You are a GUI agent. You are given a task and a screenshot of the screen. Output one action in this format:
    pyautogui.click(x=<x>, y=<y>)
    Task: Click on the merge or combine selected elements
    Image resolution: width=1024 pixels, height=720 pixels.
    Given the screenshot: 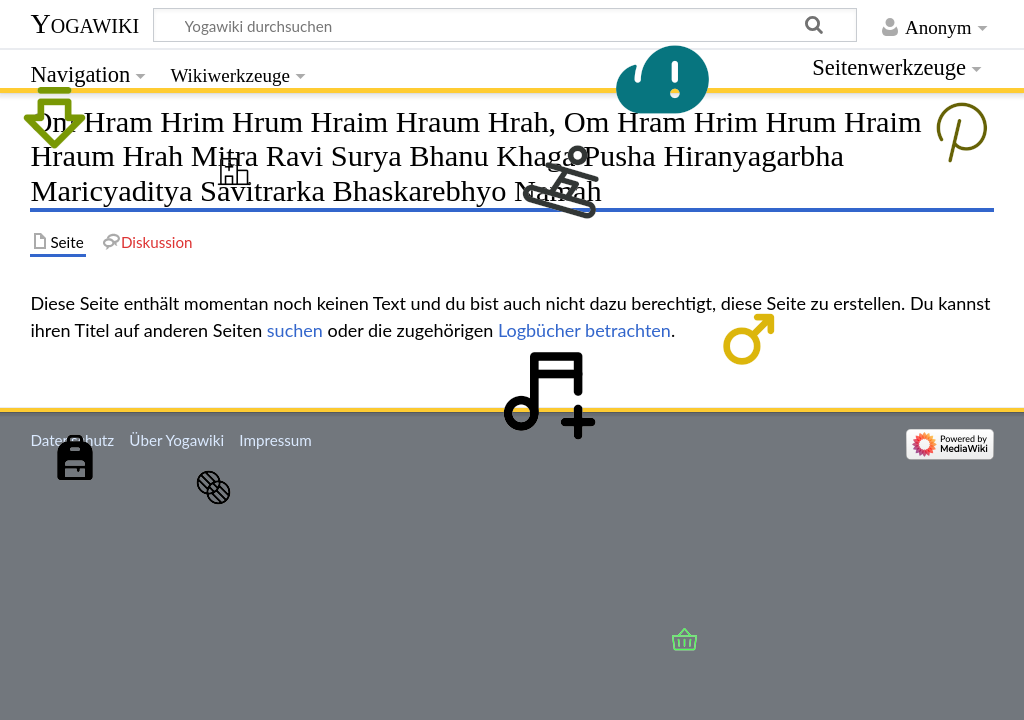 What is the action you would take?
    pyautogui.click(x=213, y=487)
    